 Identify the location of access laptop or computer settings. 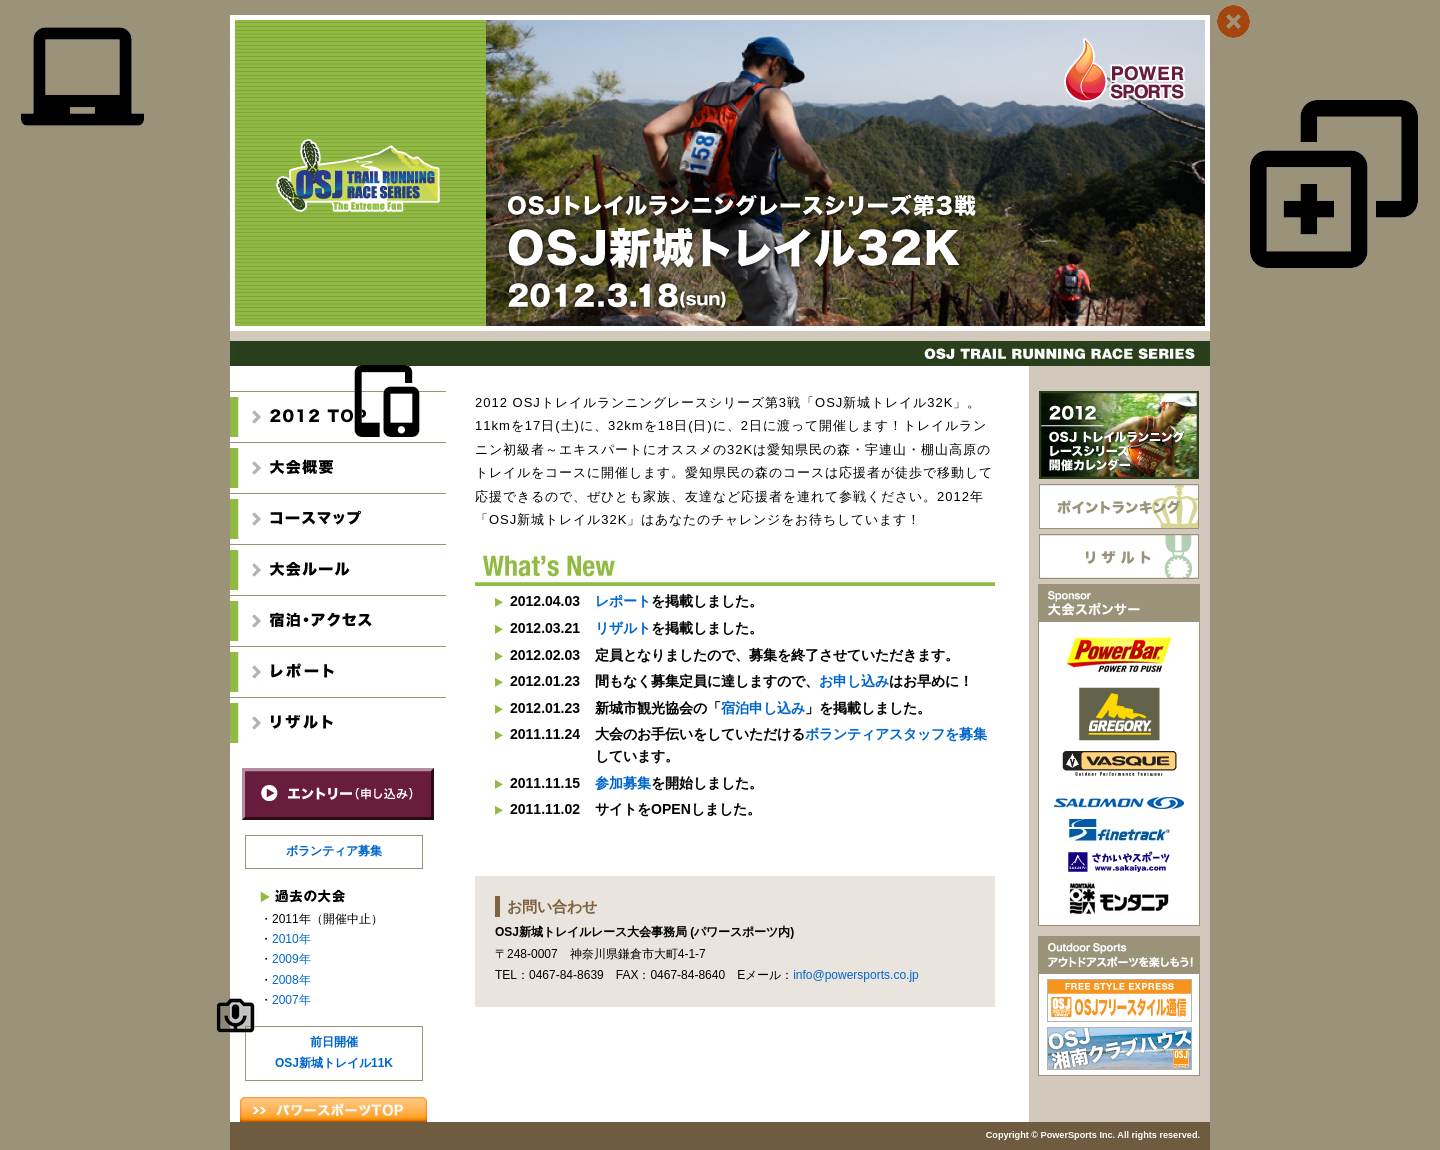
(82, 76).